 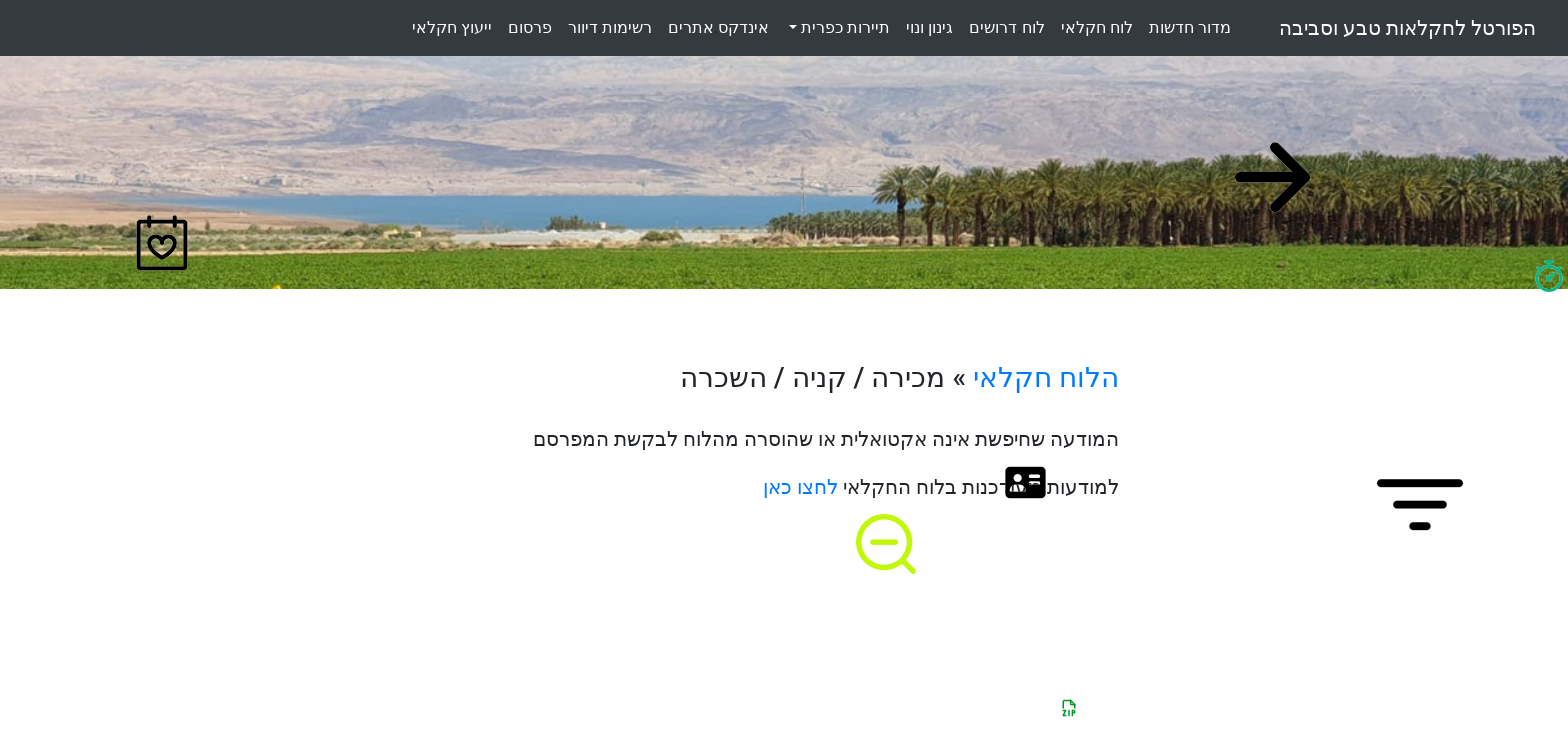 What do you see at coordinates (1069, 708) in the screenshot?
I see `indicates a compressed zip file` at bounding box center [1069, 708].